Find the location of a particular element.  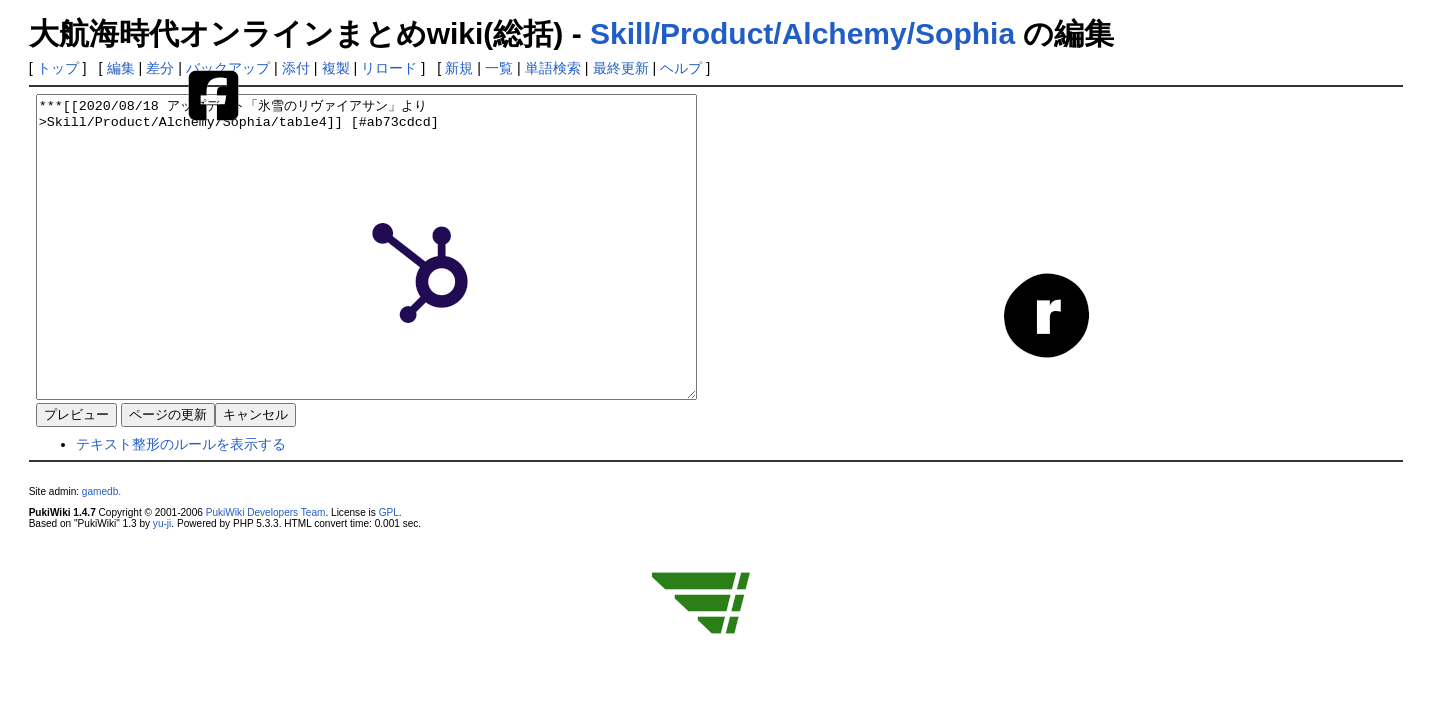

hermes brand logo is located at coordinates (701, 603).